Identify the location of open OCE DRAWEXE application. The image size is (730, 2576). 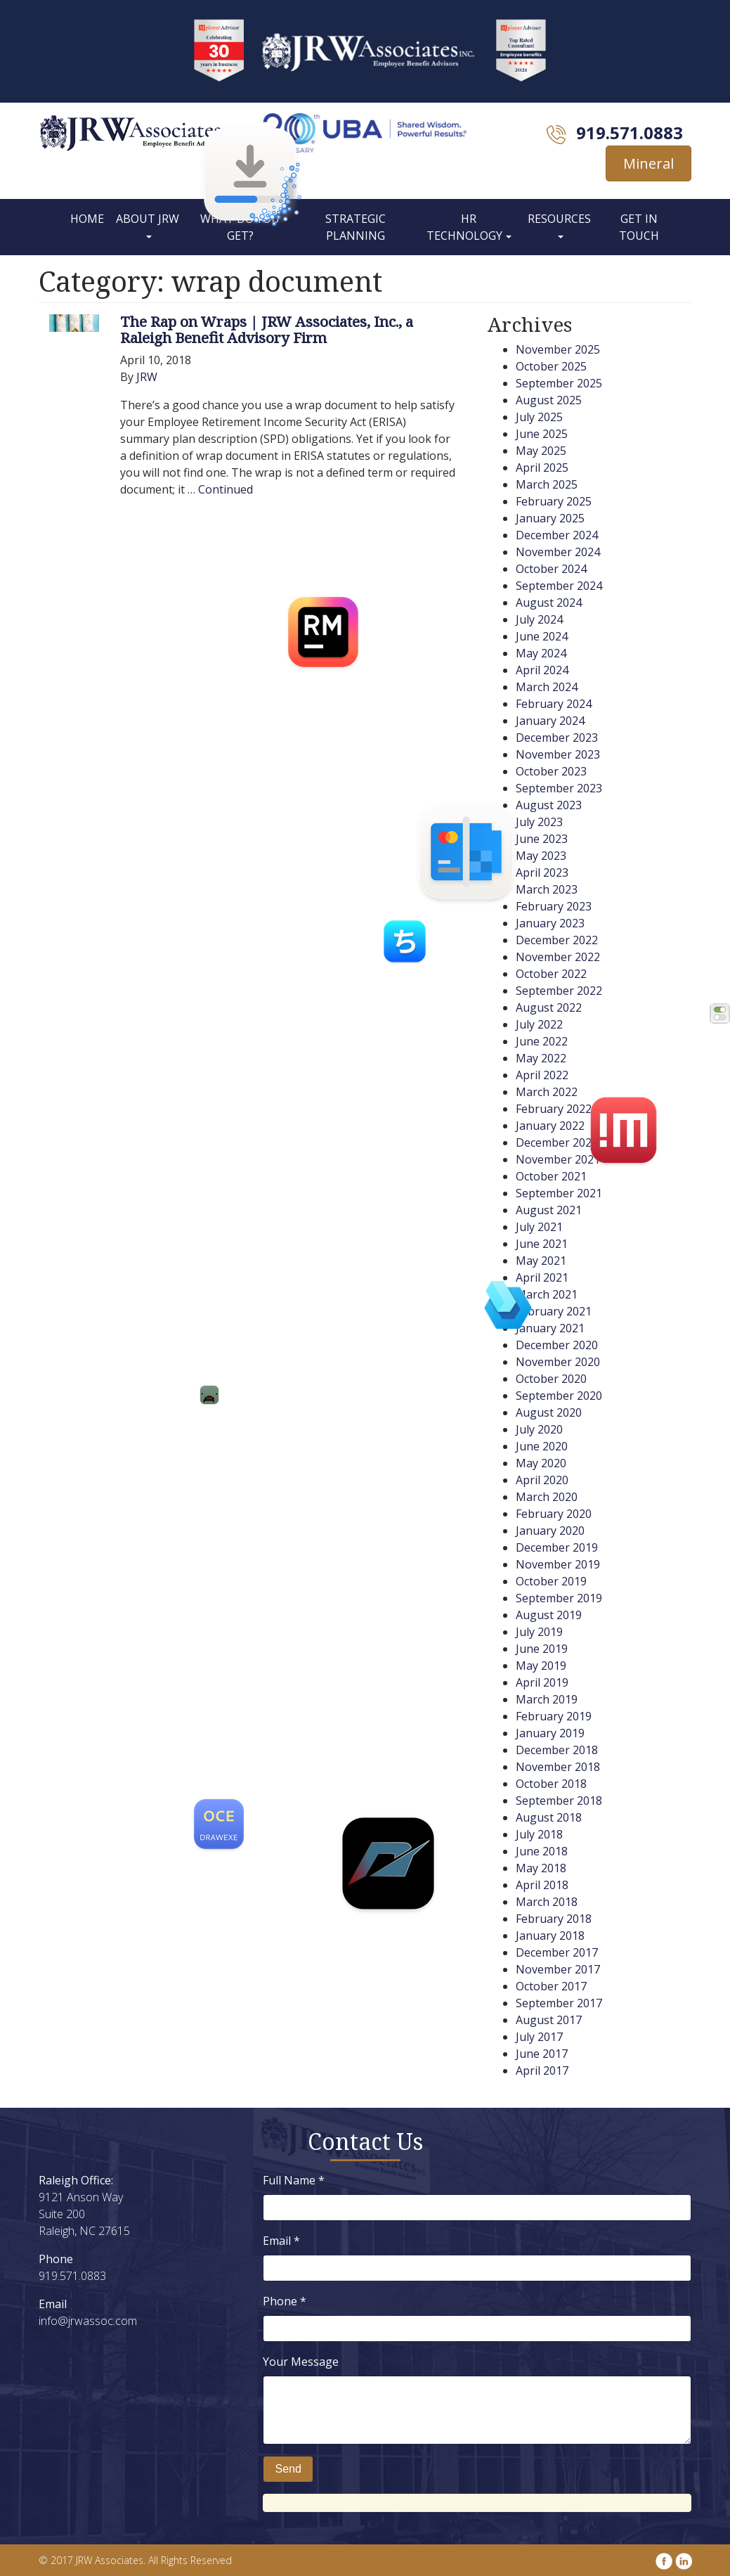
(219, 1824).